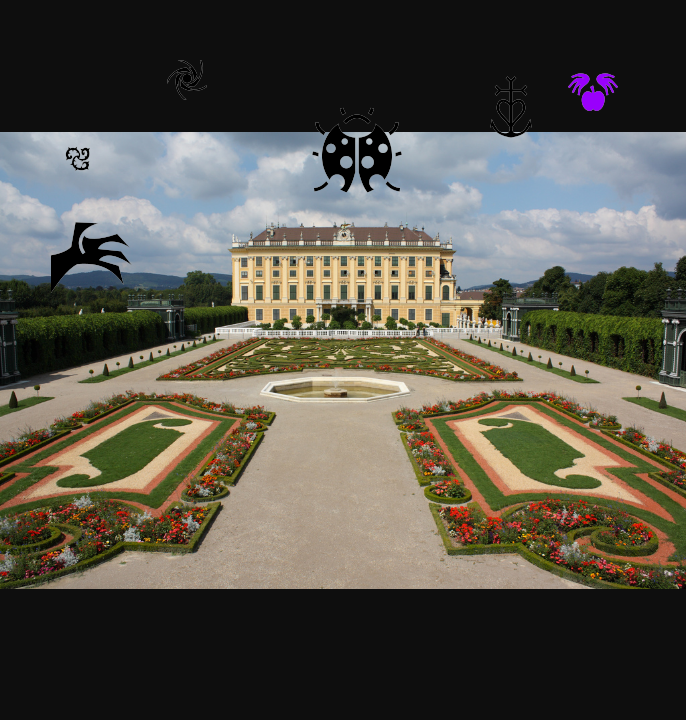  Describe the element at coordinates (593, 90) in the screenshot. I see `indicates a trap or deceptive reward in gameplay` at that location.